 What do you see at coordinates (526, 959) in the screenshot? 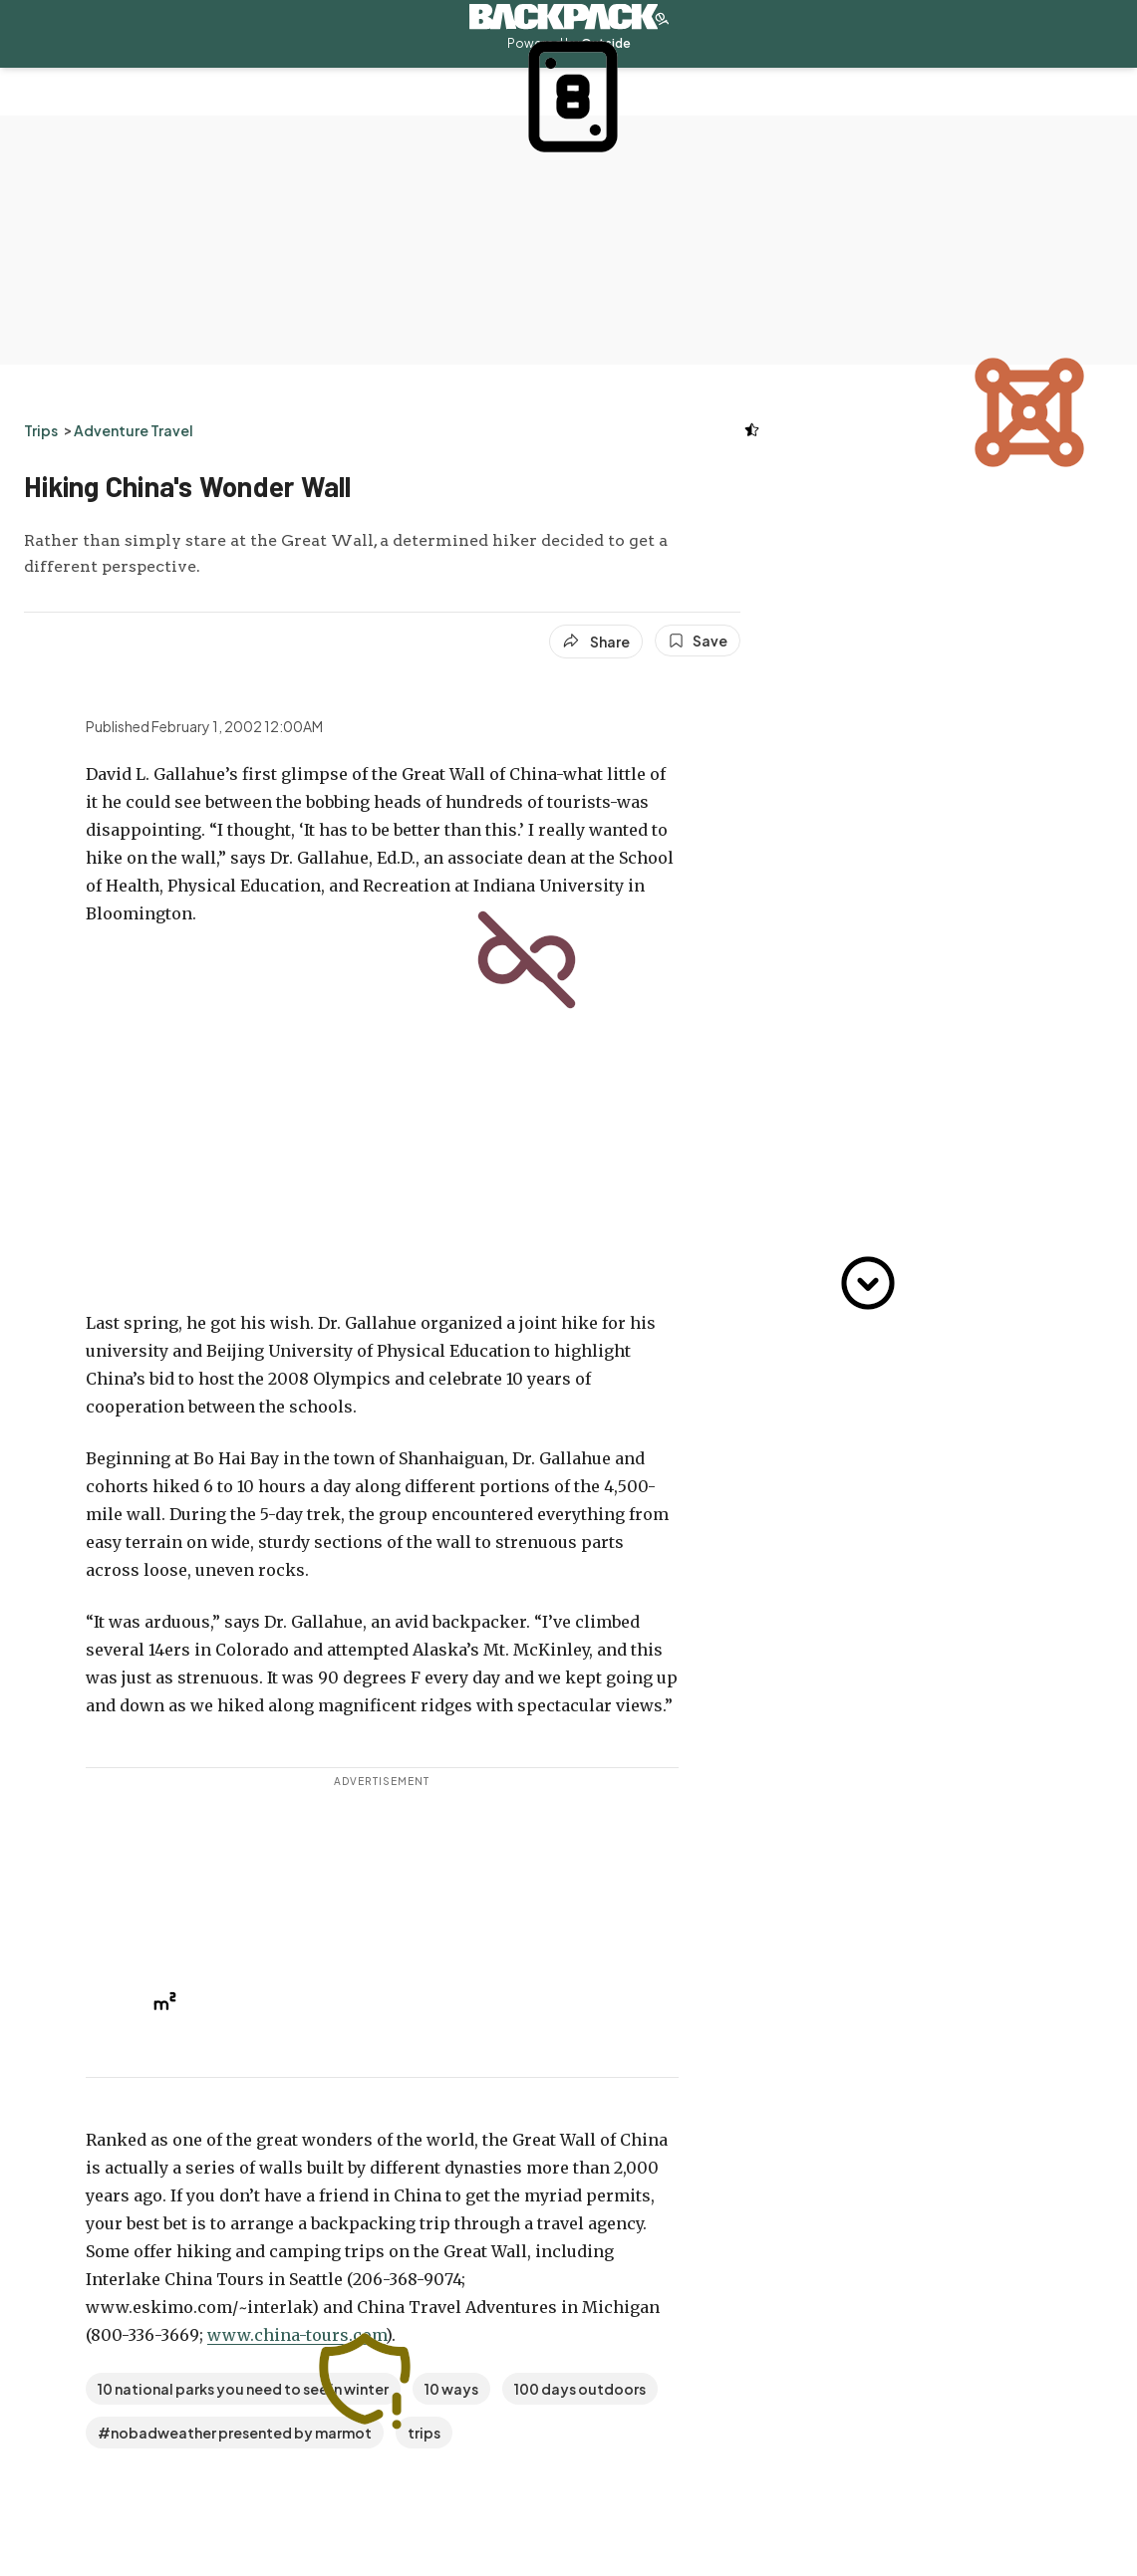
I see `disable infinite scroll or loop mode` at bounding box center [526, 959].